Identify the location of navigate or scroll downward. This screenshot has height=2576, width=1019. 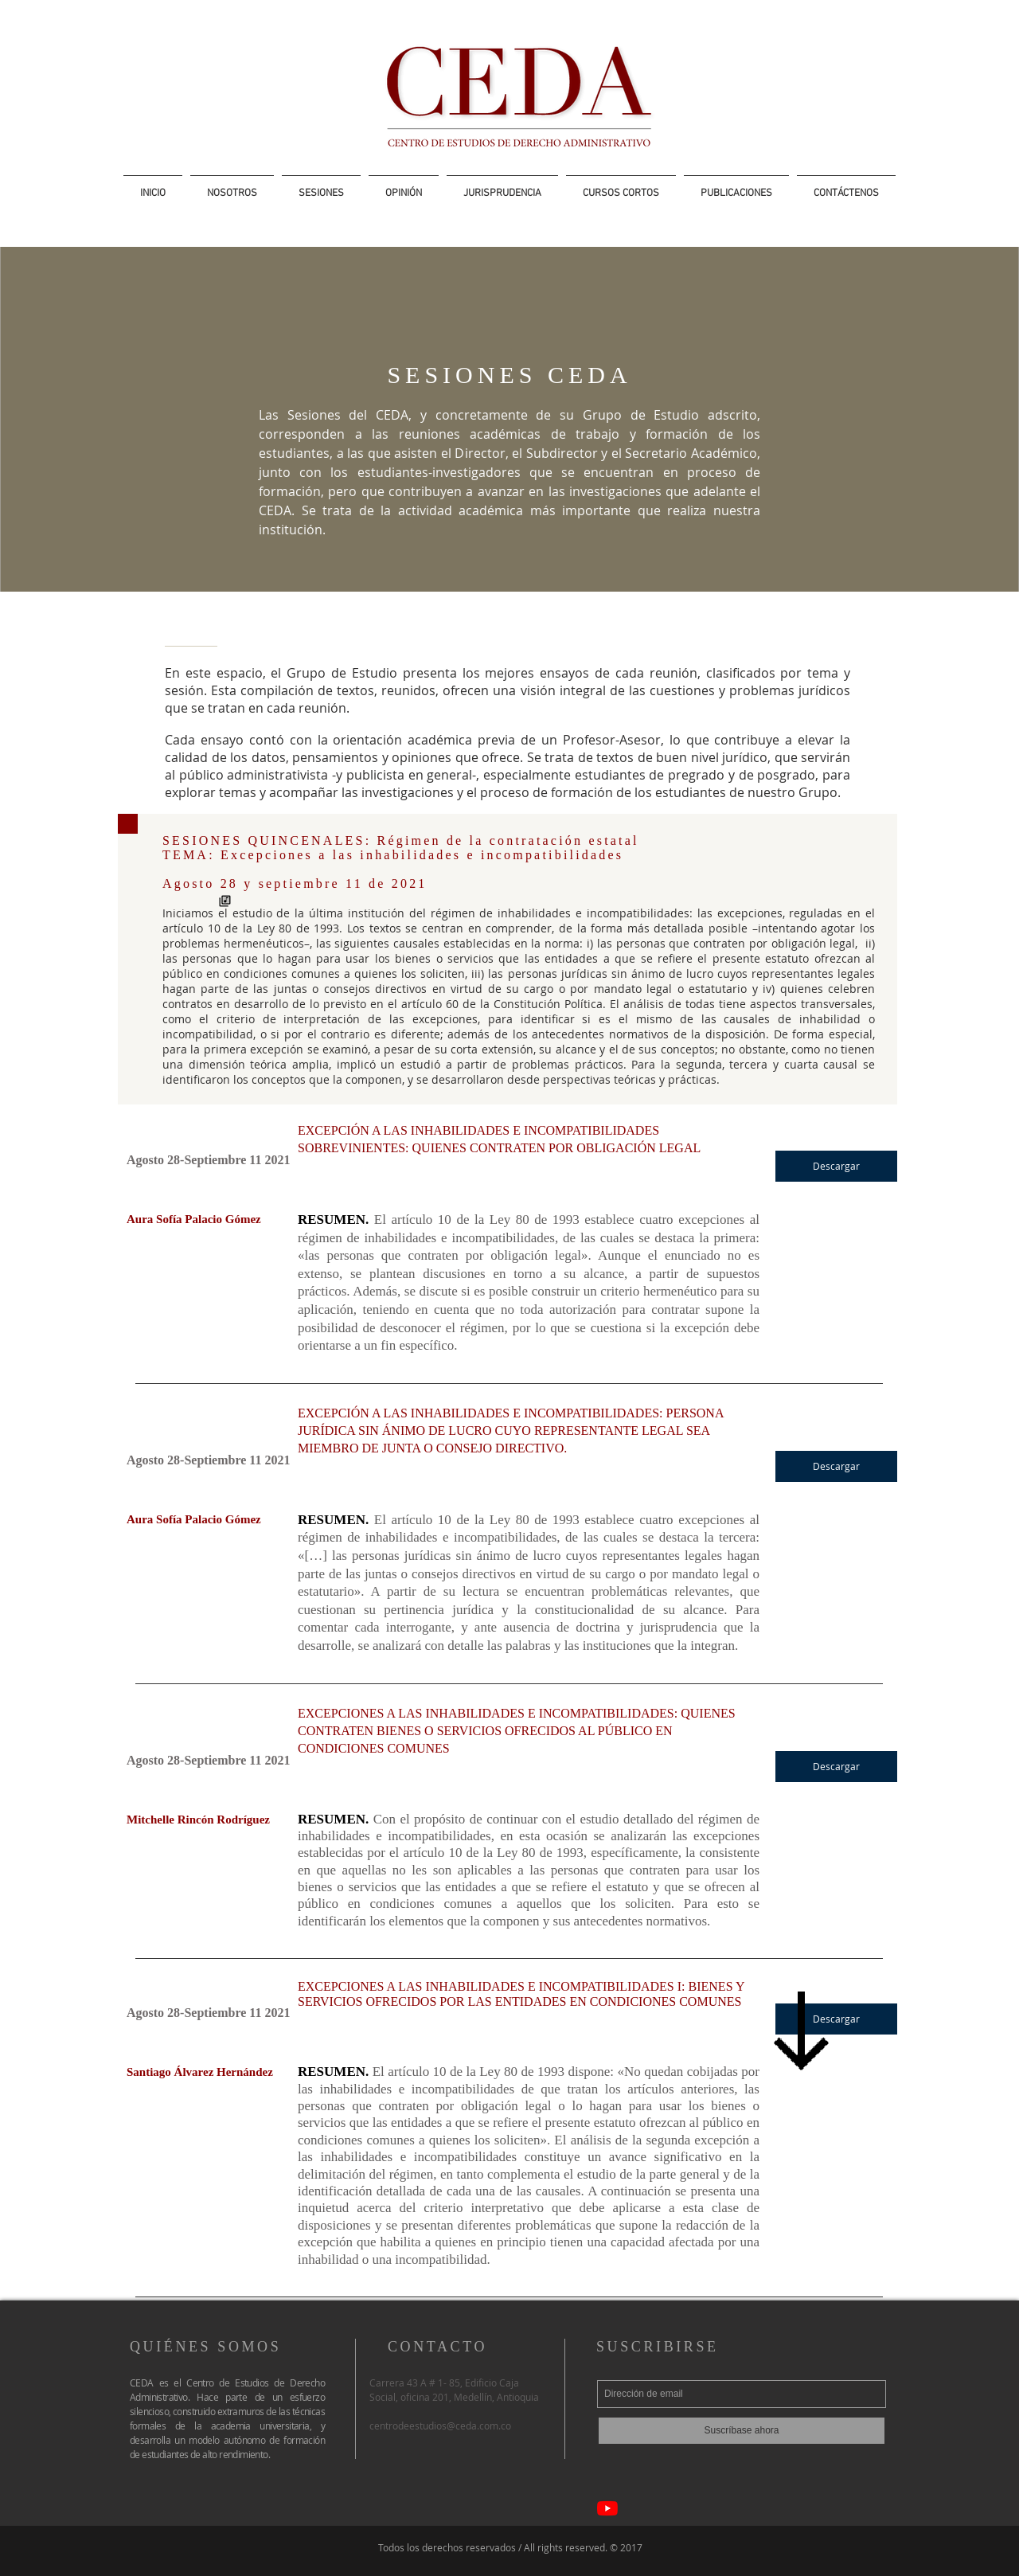
(801, 2031).